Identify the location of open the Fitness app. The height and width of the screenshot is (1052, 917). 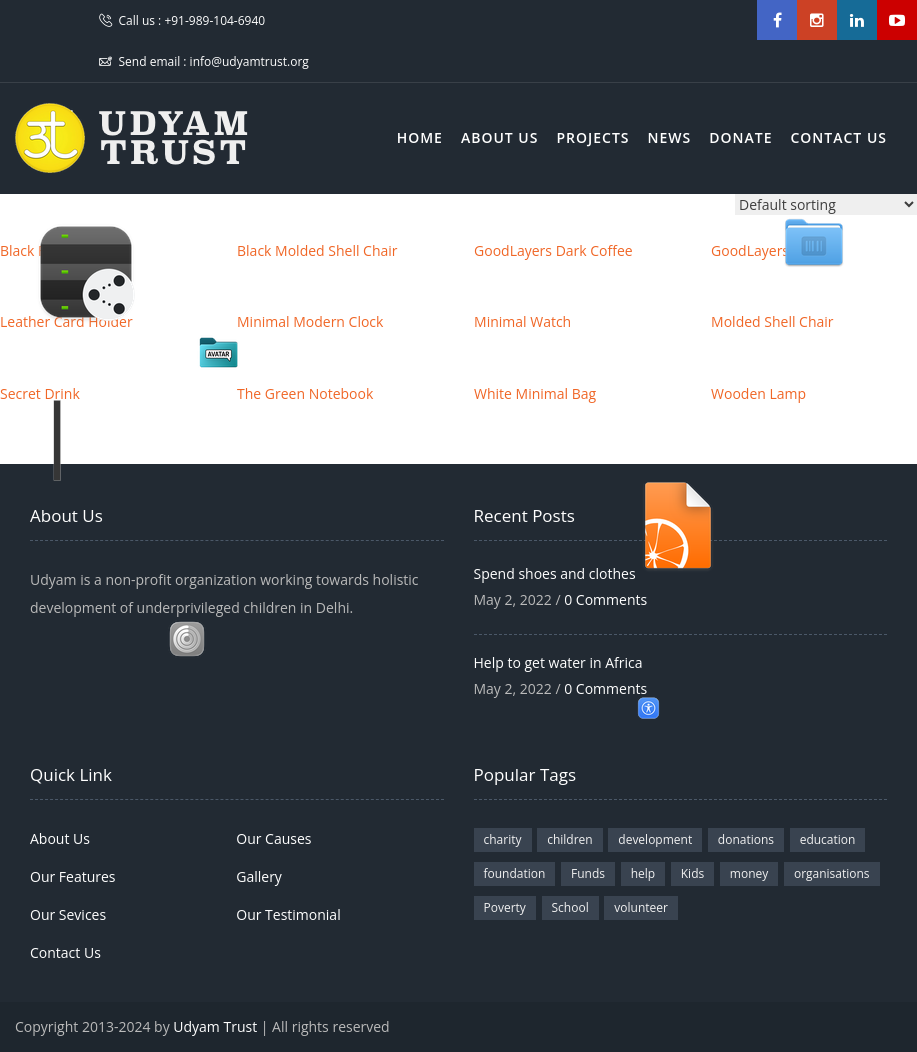
(187, 639).